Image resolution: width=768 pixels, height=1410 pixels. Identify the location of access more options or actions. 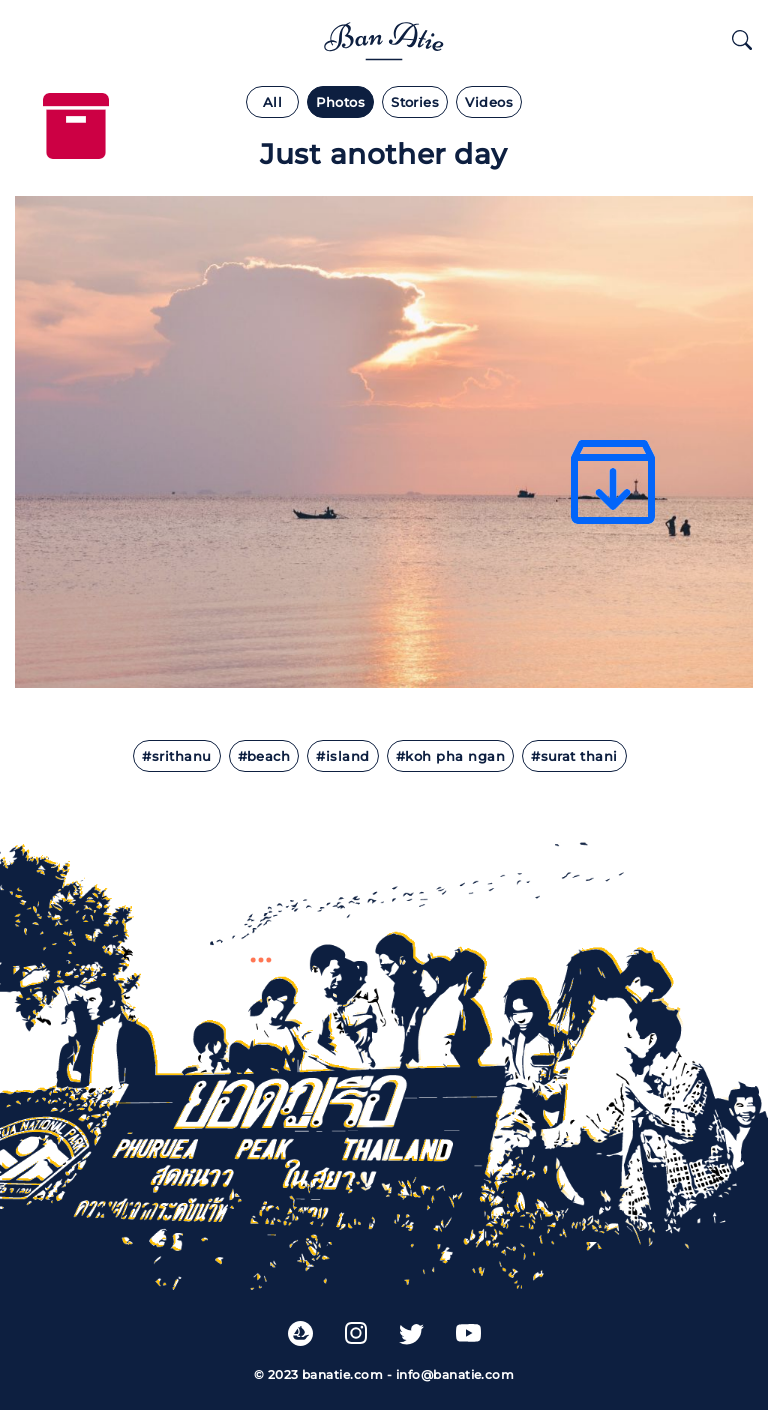
(261, 960).